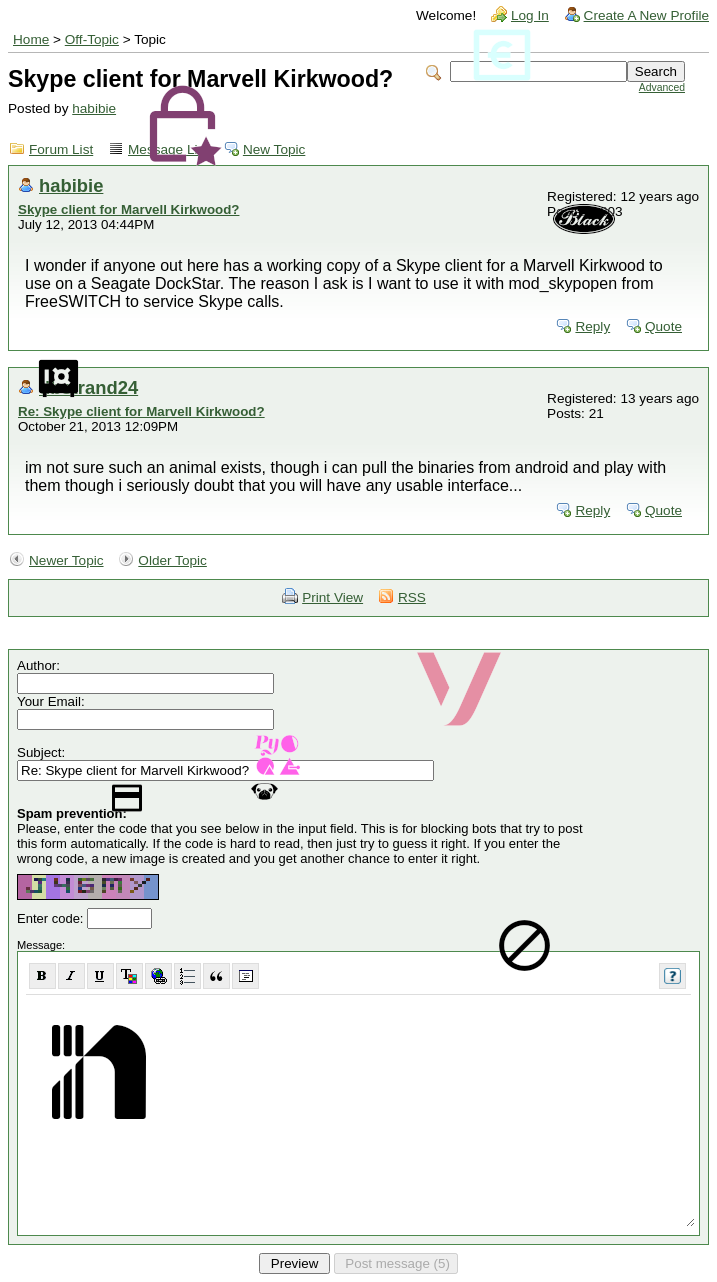 The width and height of the screenshot is (717, 1282). What do you see at coordinates (584, 219) in the screenshot?
I see `black brand logo` at bounding box center [584, 219].